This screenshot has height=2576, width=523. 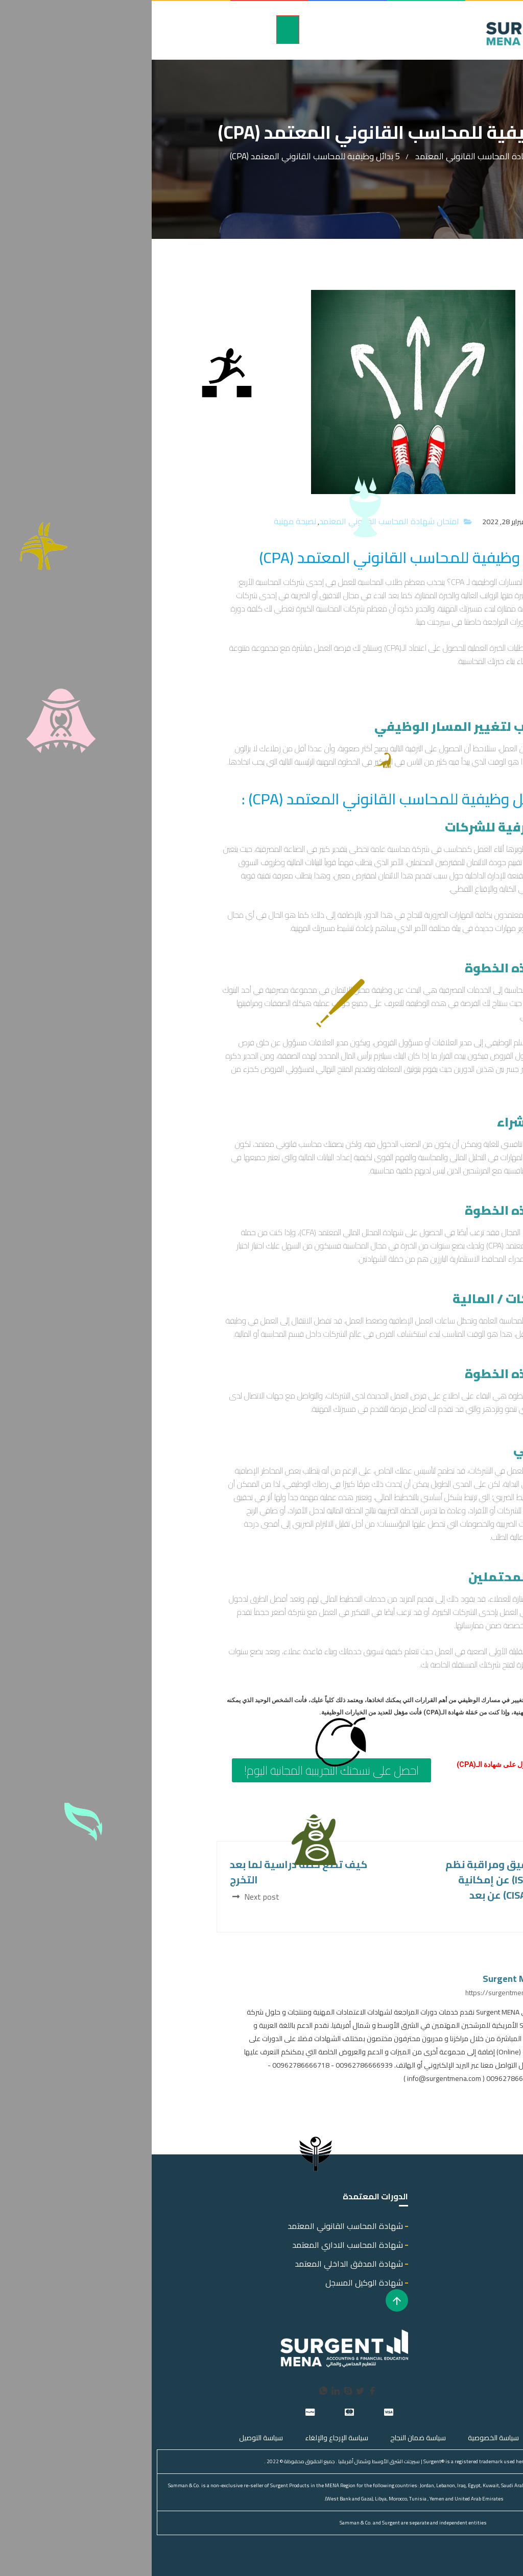 What do you see at coordinates (383, 760) in the screenshot?
I see `dinosaur category or prehistoric theme indicator` at bounding box center [383, 760].